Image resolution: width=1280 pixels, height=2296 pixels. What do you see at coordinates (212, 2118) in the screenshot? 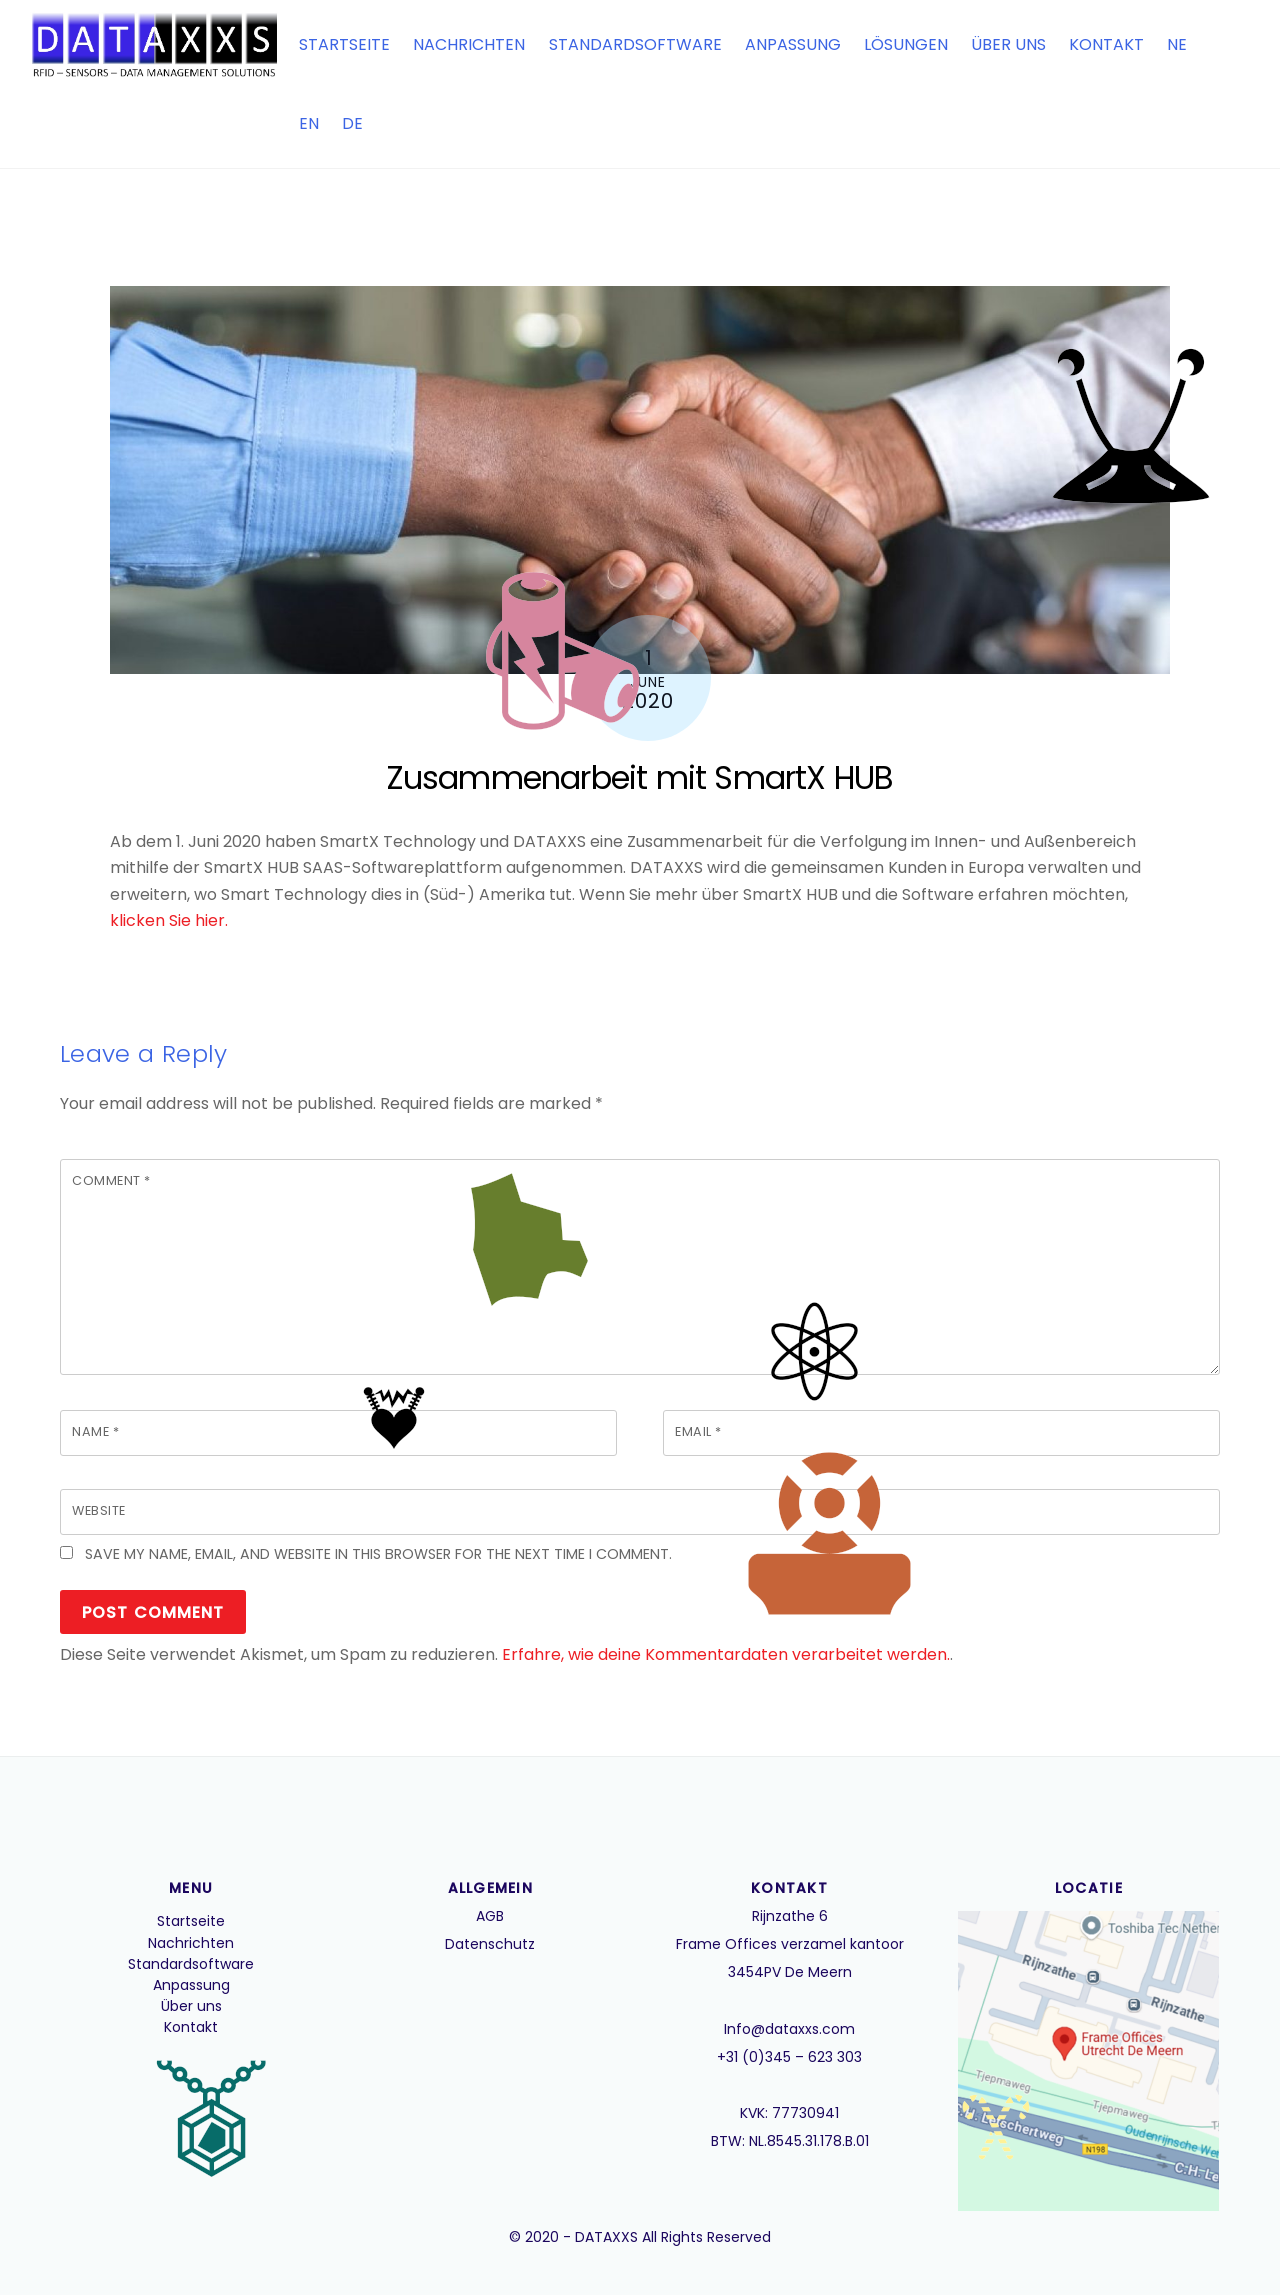
I see `view jewelry or accessories inventory` at bounding box center [212, 2118].